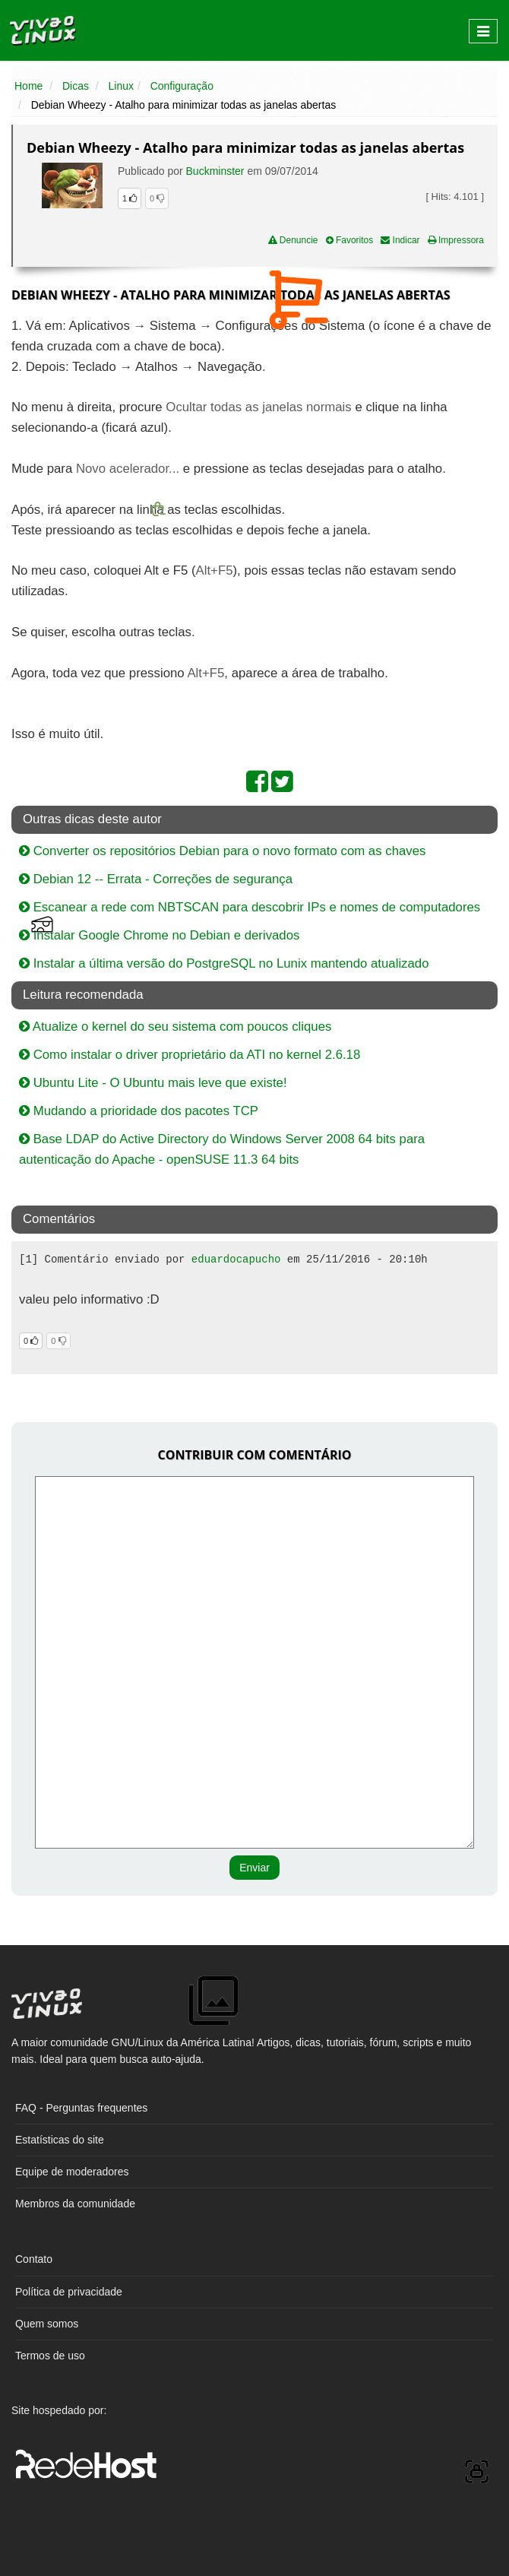 This screenshot has height=2576, width=509. Describe the element at coordinates (42, 925) in the screenshot. I see `indicates dairy or cheese-related content` at that location.